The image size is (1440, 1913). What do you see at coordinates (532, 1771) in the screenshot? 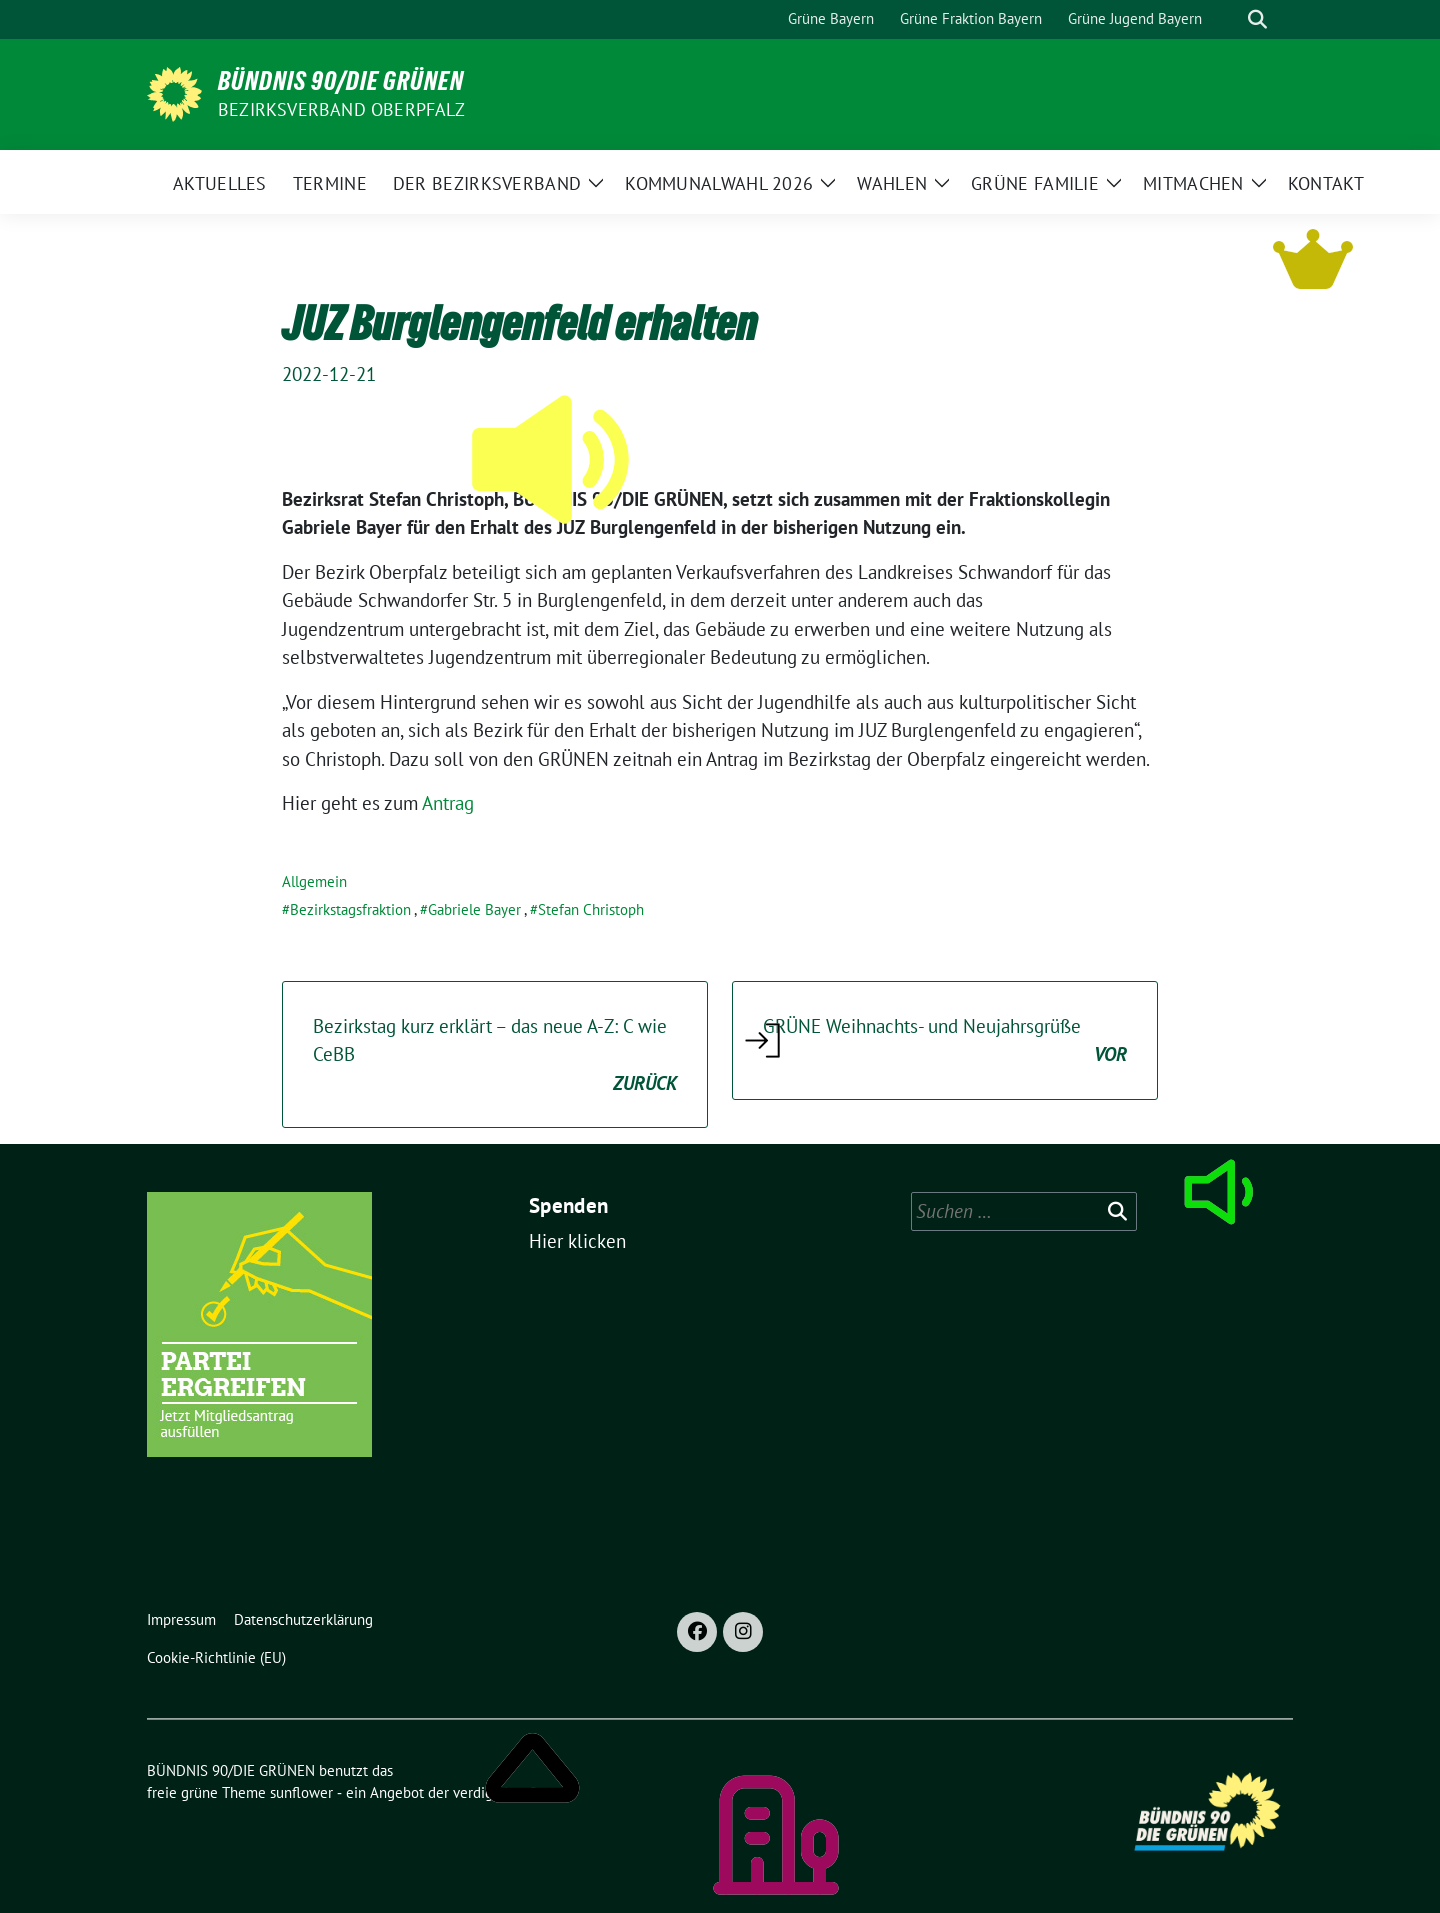
I see `scroll to top of page` at bounding box center [532, 1771].